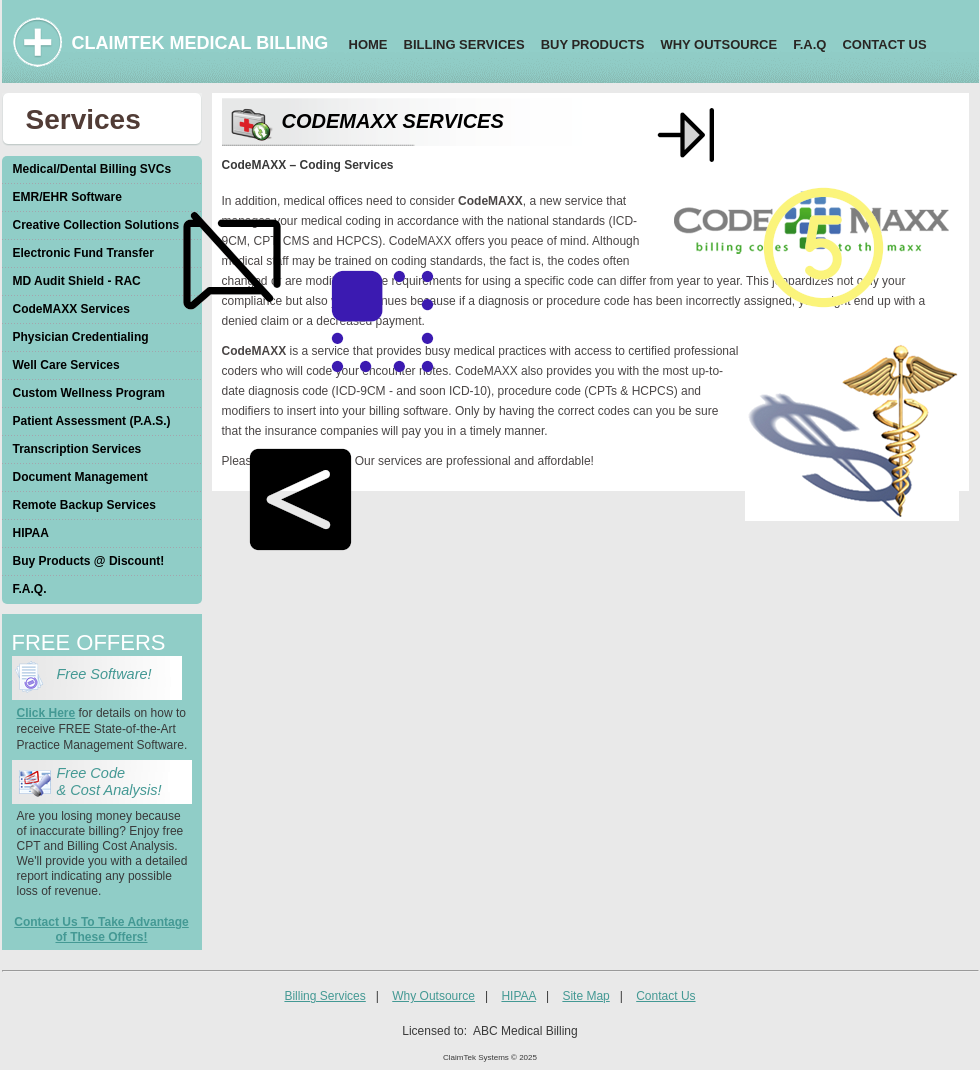 The image size is (980, 1070). Describe the element at coordinates (300, 499) in the screenshot. I see `navigate to previous item or page` at that location.